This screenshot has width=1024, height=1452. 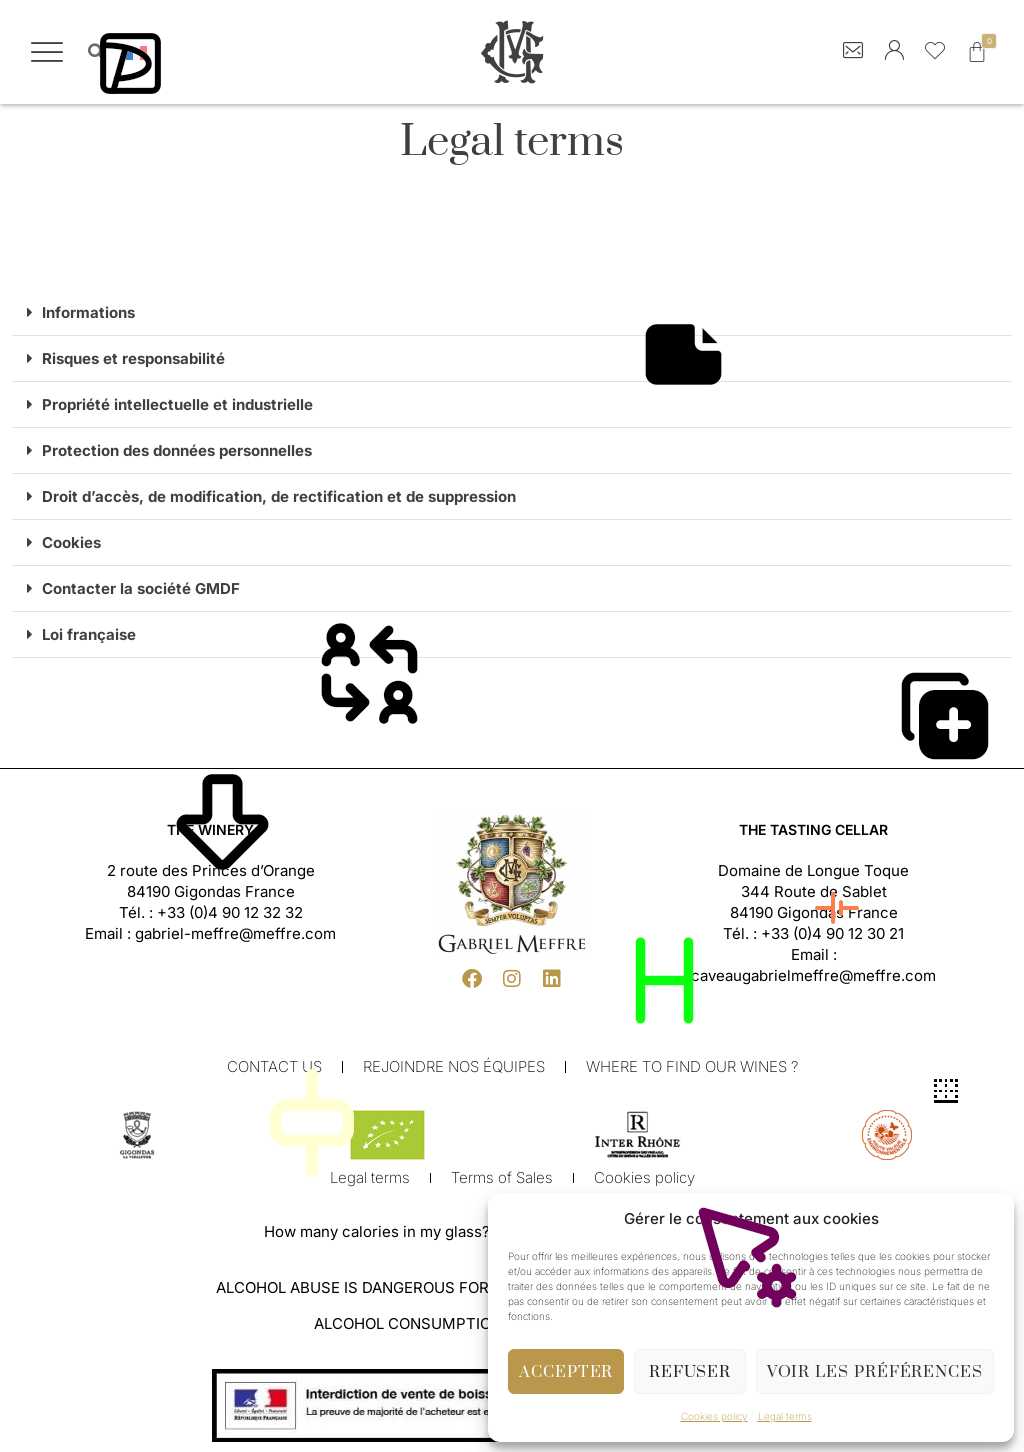 I want to click on download file or content, so click(x=222, y=819).